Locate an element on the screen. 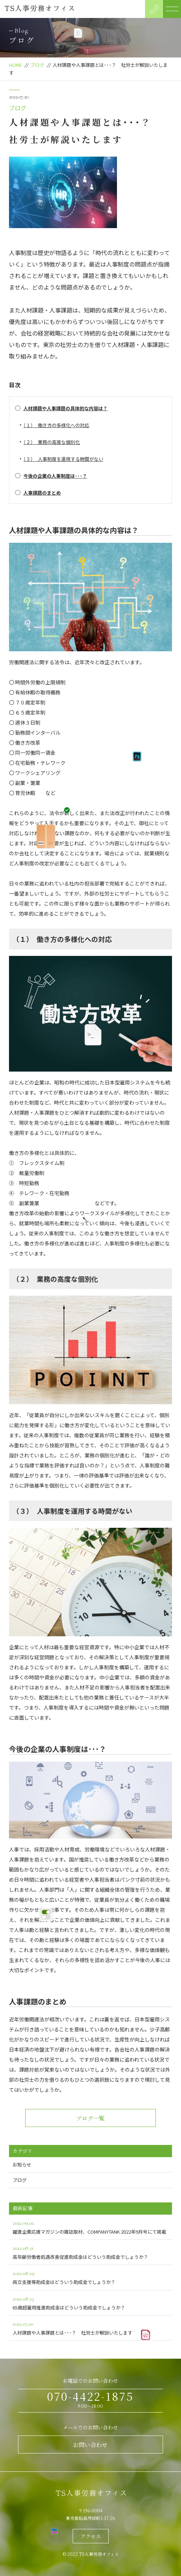  access microphone settings is located at coordinates (86, 1220).